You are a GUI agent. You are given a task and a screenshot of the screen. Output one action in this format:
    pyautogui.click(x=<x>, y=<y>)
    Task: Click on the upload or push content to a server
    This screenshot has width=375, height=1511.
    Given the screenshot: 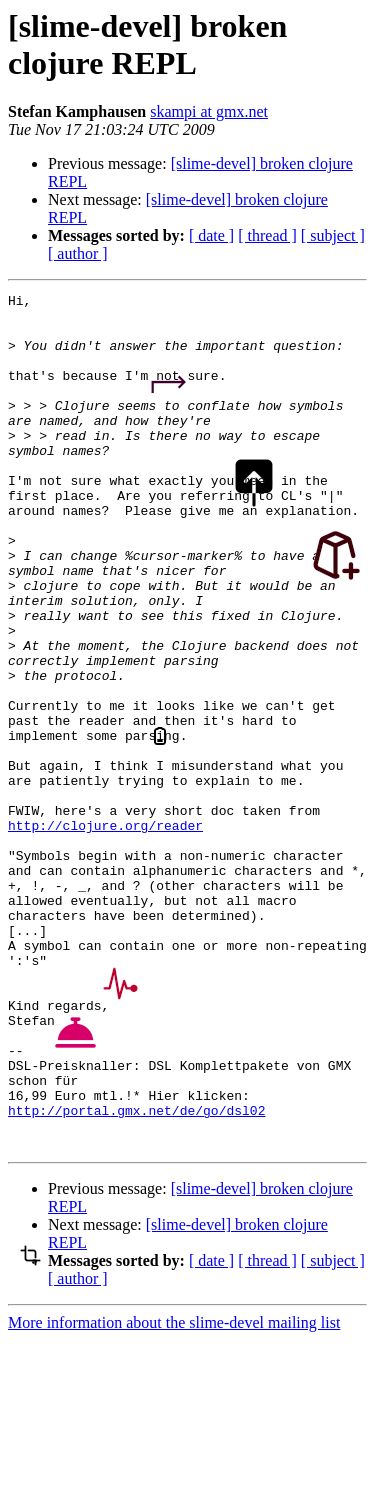 What is the action you would take?
    pyautogui.click(x=254, y=483)
    